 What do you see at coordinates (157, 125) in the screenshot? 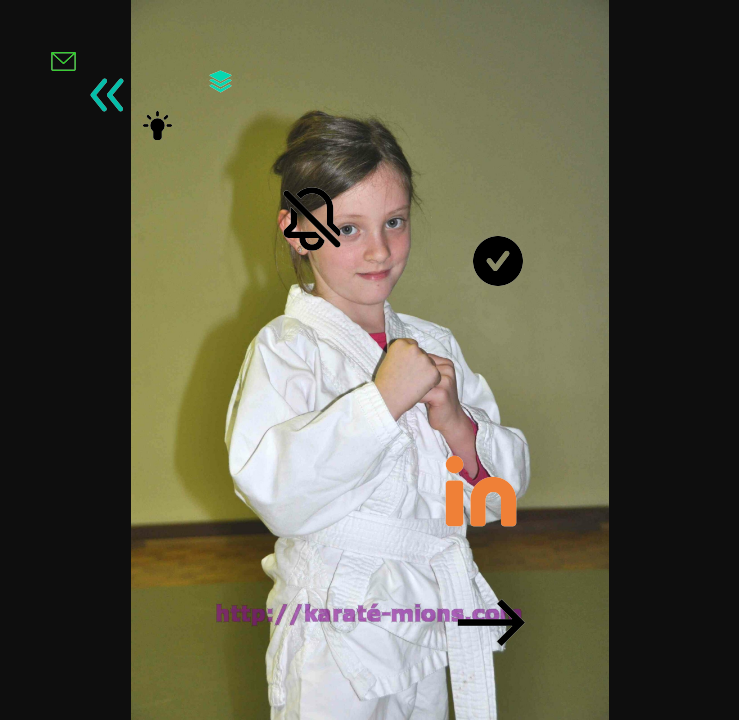
I see `access tips or suggestions` at bounding box center [157, 125].